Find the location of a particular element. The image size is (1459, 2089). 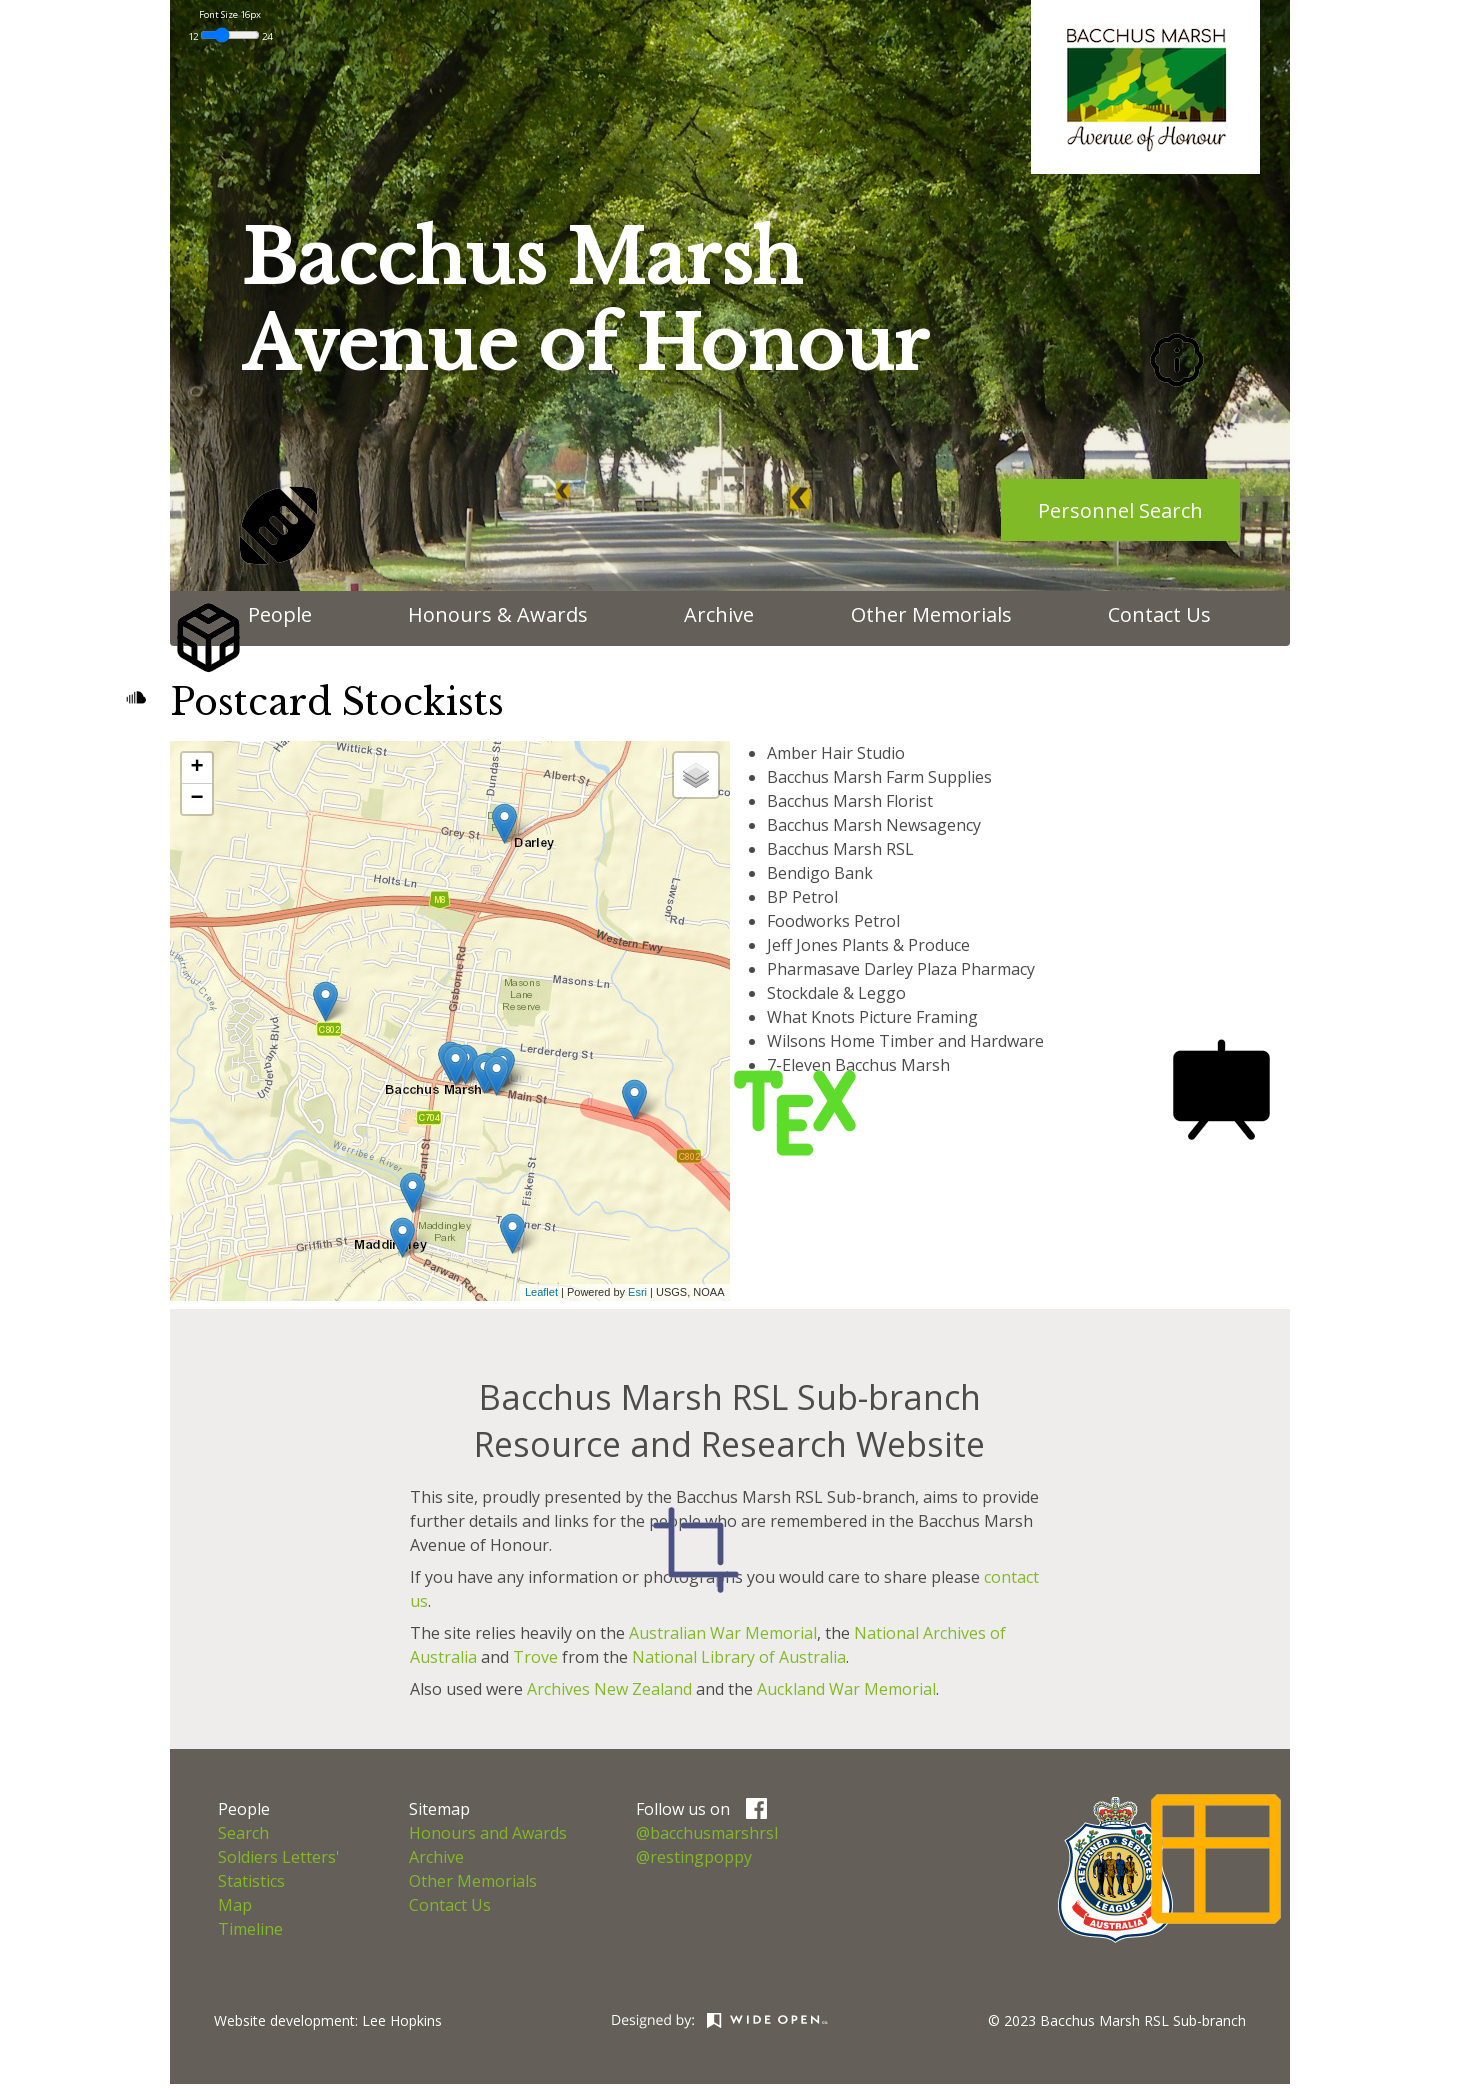

open codesandbox development environment is located at coordinates (208, 637).